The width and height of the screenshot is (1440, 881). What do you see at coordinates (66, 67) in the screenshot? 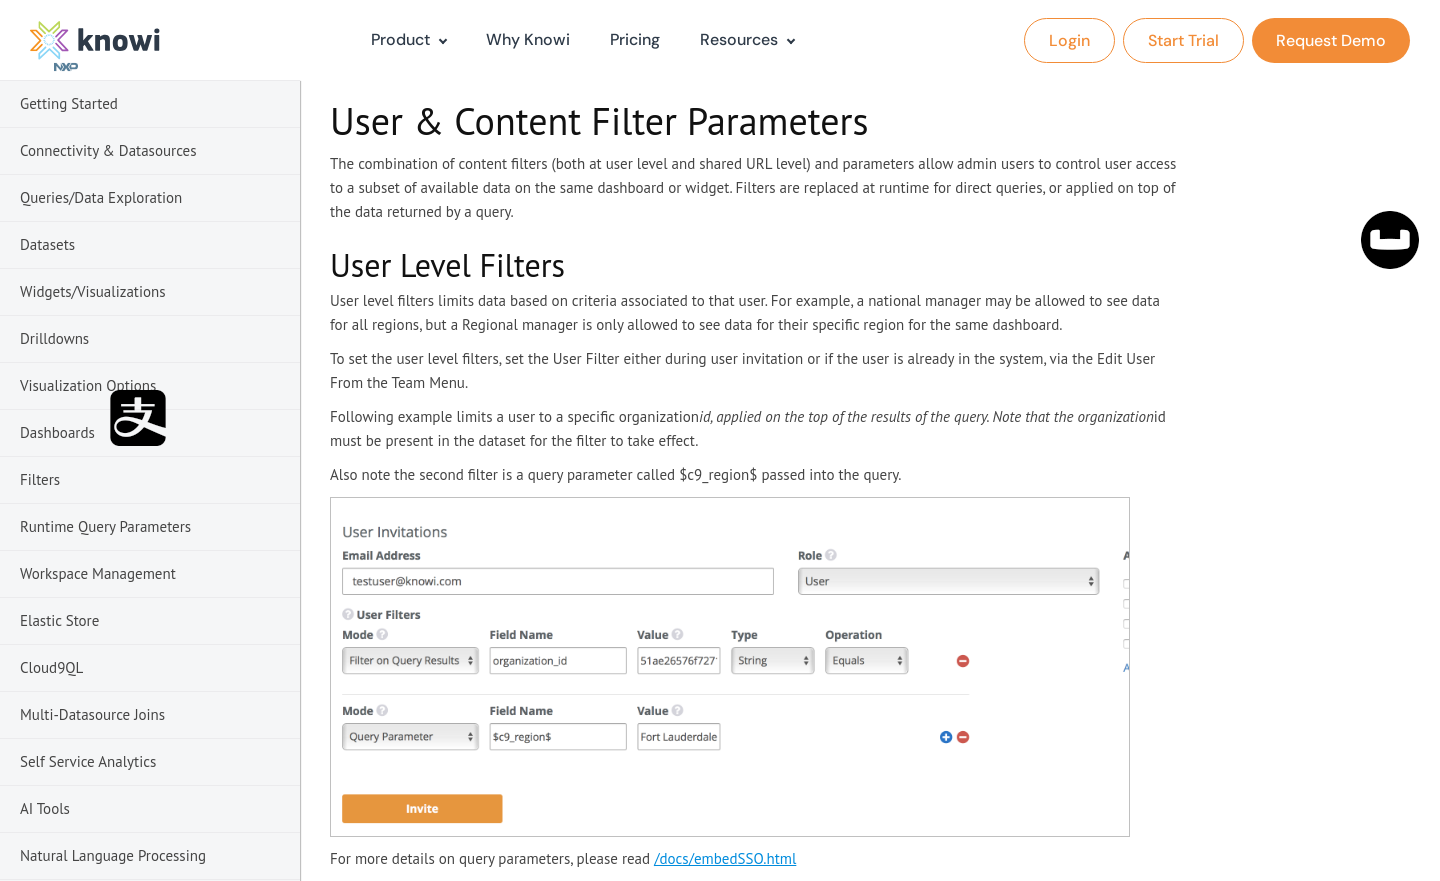
I see `NXP Semiconductors company logo` at bounding box center [66, 67].